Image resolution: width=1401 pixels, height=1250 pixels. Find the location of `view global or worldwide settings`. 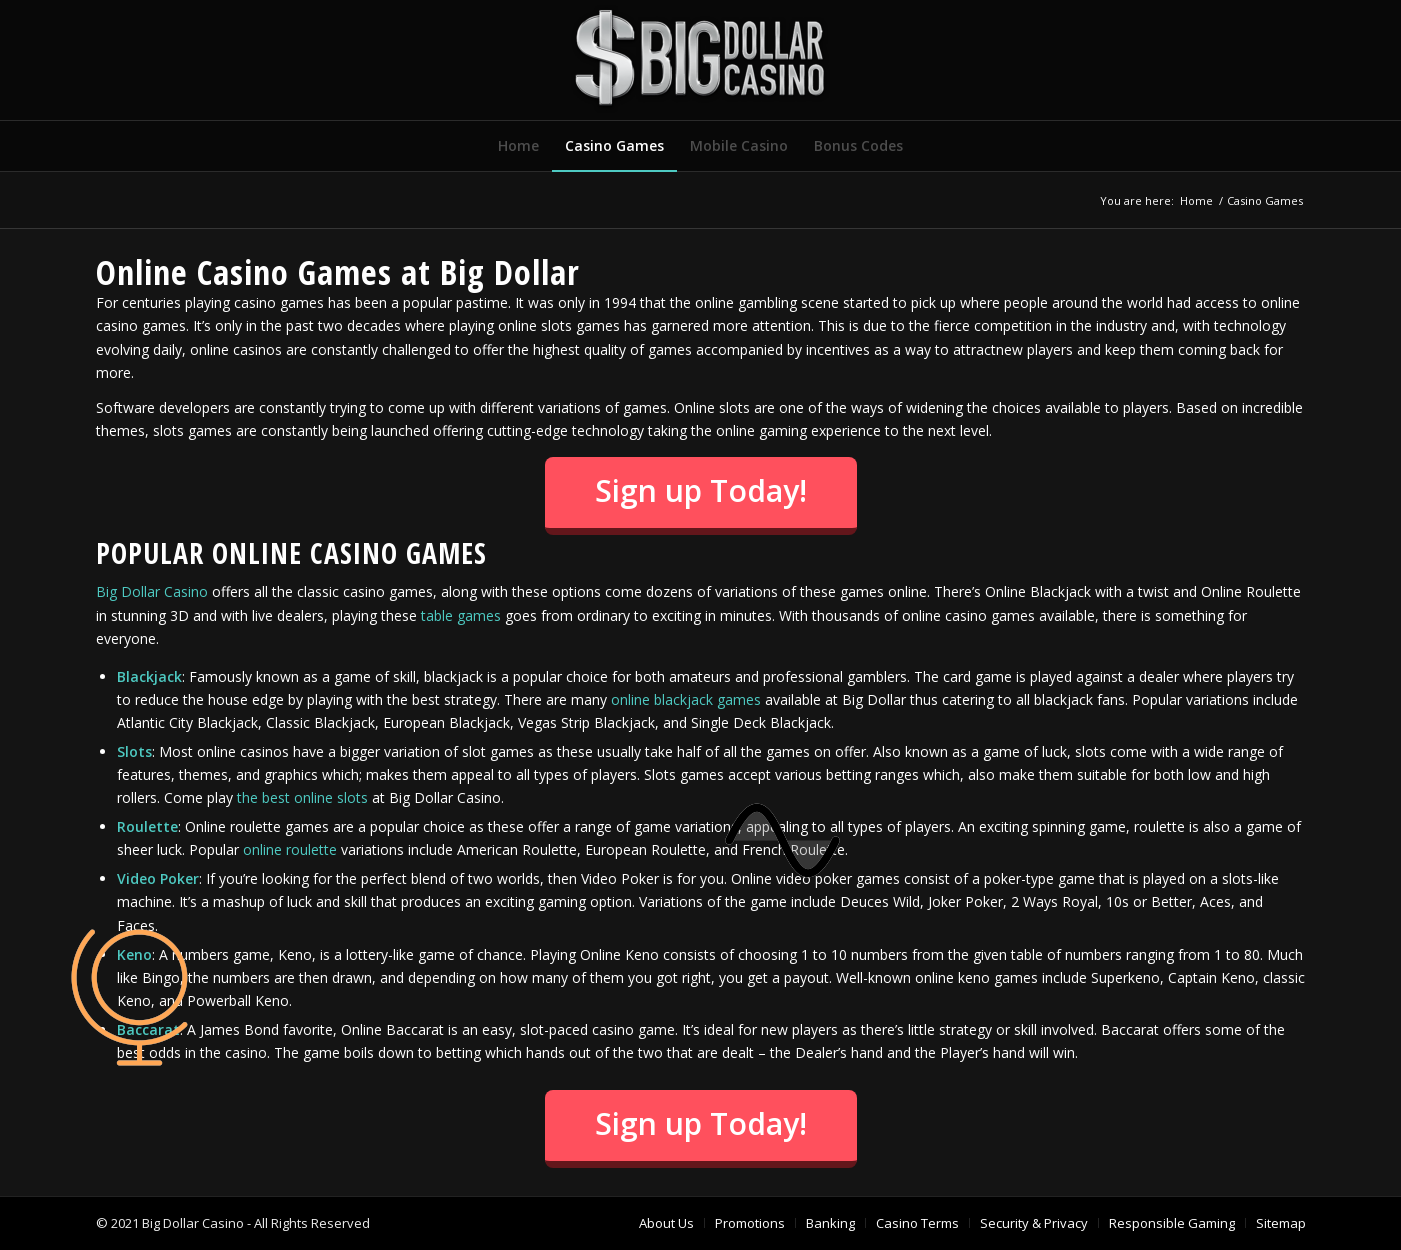

view global or worldwide settings is located at coordinates (134, 992).